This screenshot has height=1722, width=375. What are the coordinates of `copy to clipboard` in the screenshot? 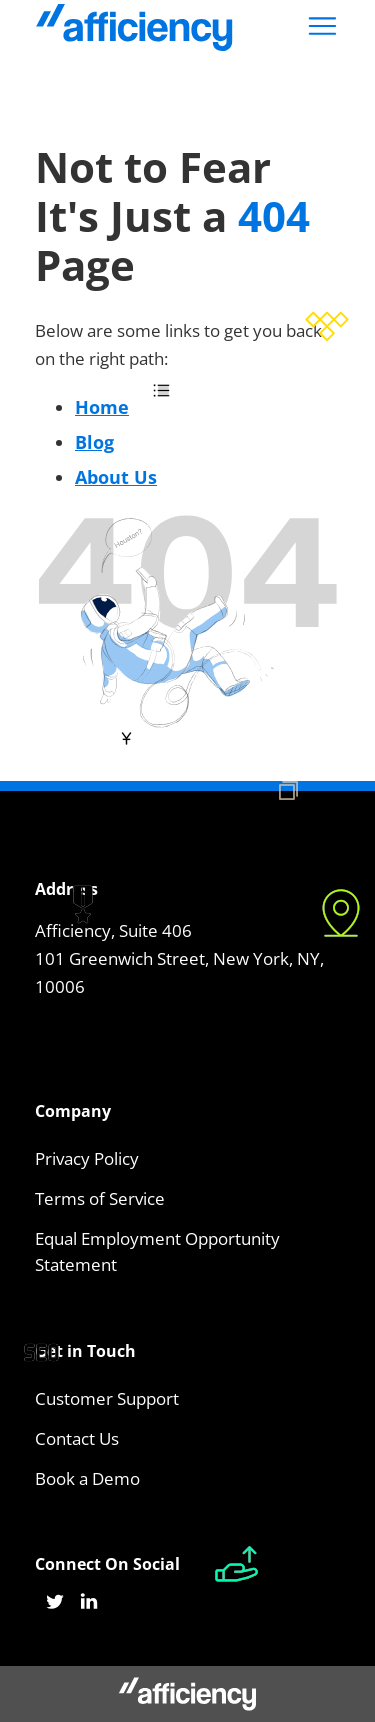 It's located at (288, 790).